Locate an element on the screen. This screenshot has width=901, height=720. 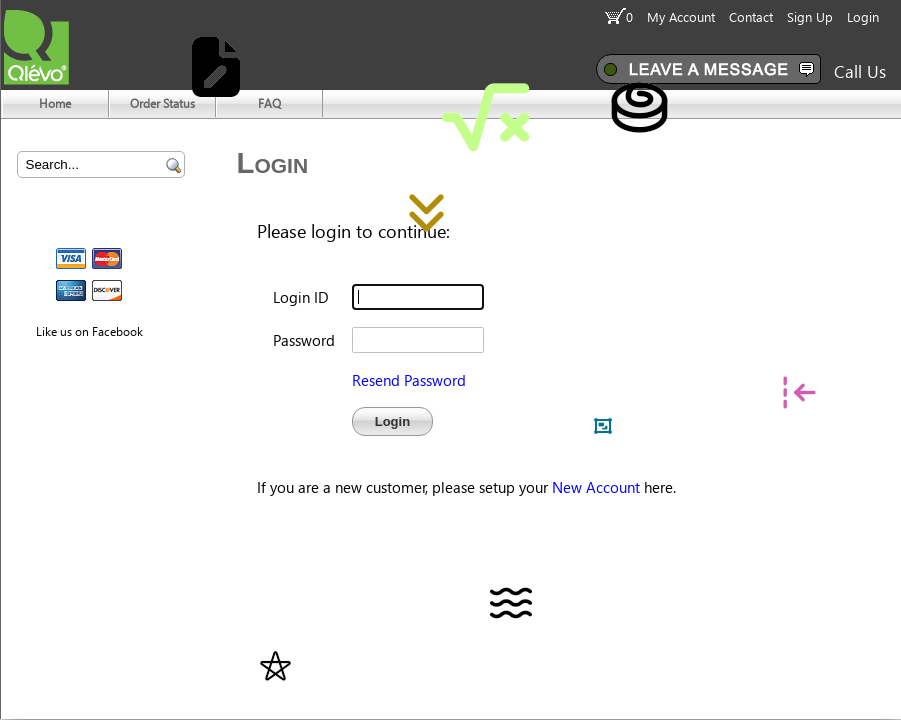
access mathematical or scientific calculator functions is located at coordinates (485, 117).